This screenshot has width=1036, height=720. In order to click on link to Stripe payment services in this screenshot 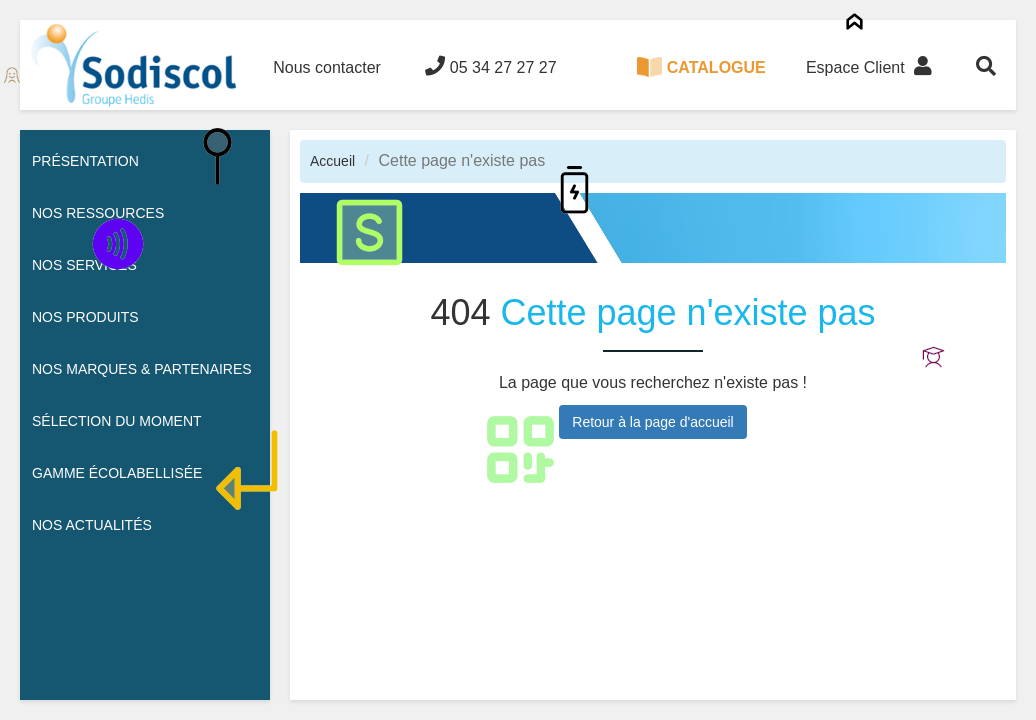, I will do `click(369, 232)`.